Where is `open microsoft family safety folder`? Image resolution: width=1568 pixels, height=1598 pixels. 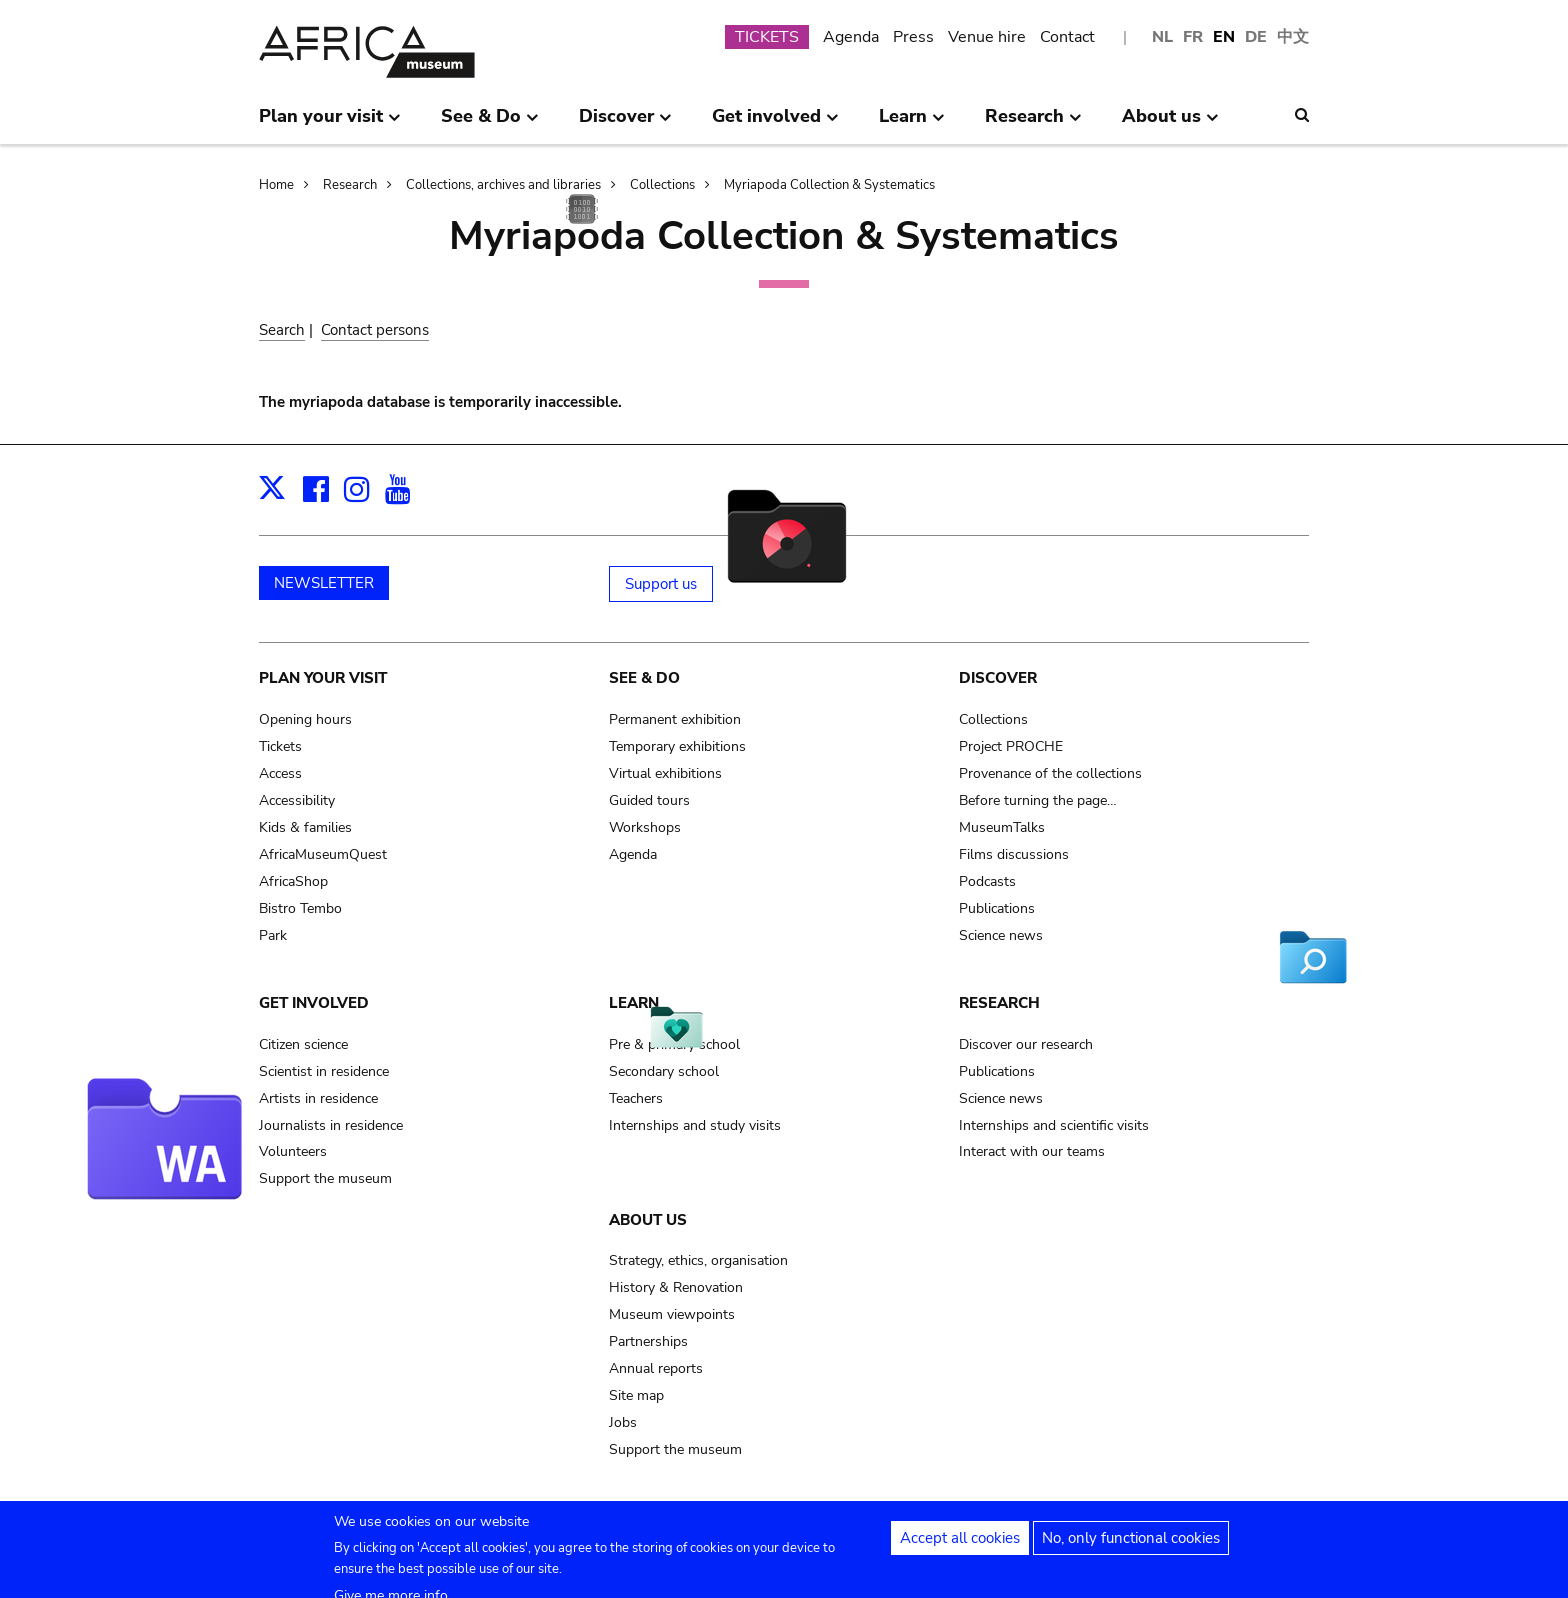
open microsoft family safety folder is located at coordinates (676, 1028).